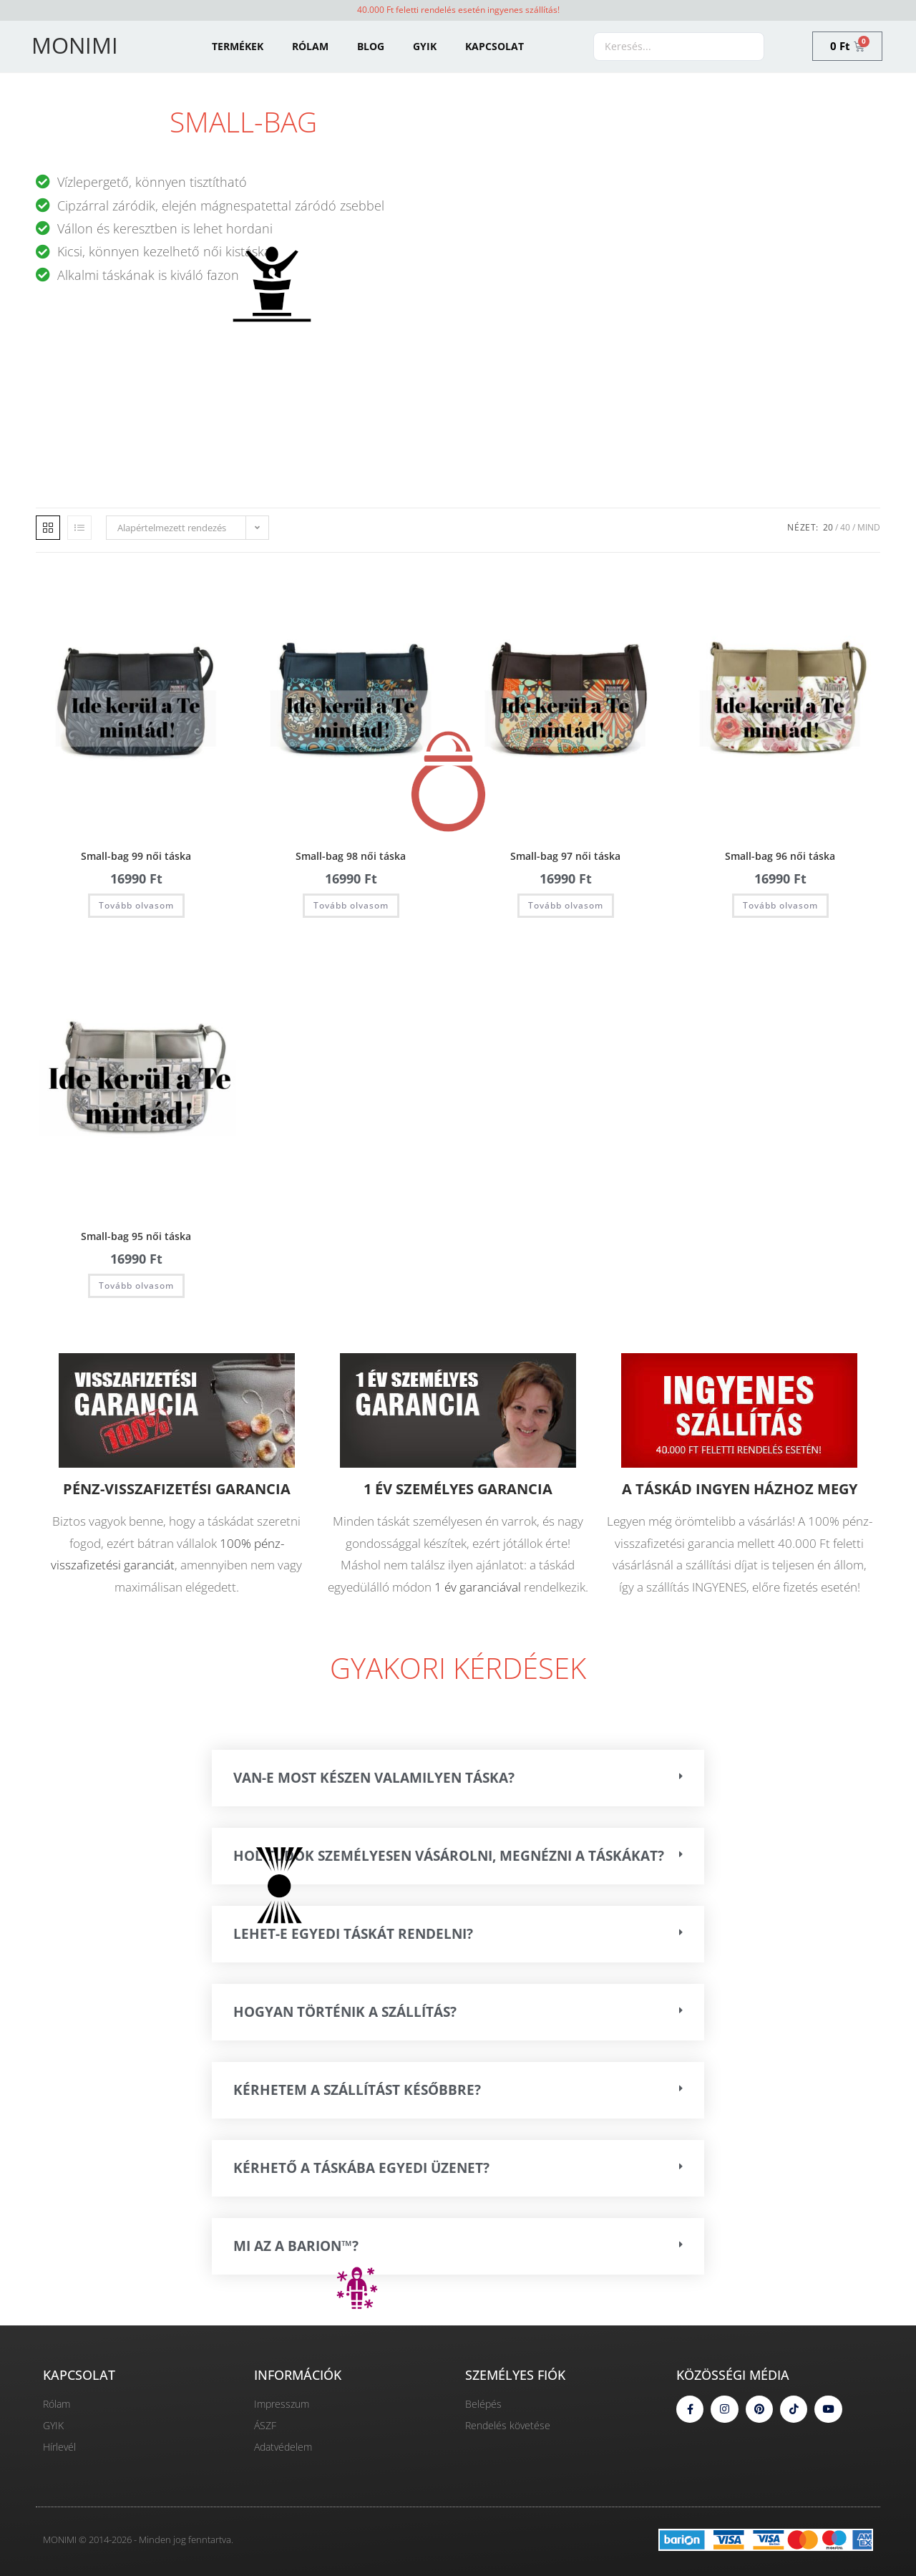 The image size is (916, 2576). What do you see at coordinates (448, 781) in the screenshot?
I see `access global or worldwide settings` at bounding box center [448, 781].